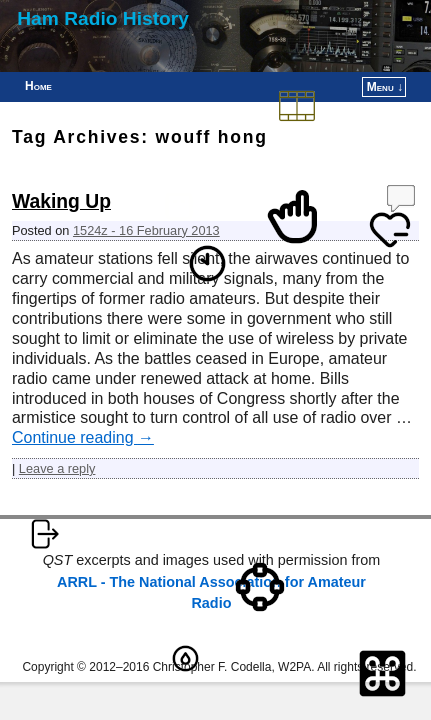  I want to click on sign out or log out of account, so click(43, 534).